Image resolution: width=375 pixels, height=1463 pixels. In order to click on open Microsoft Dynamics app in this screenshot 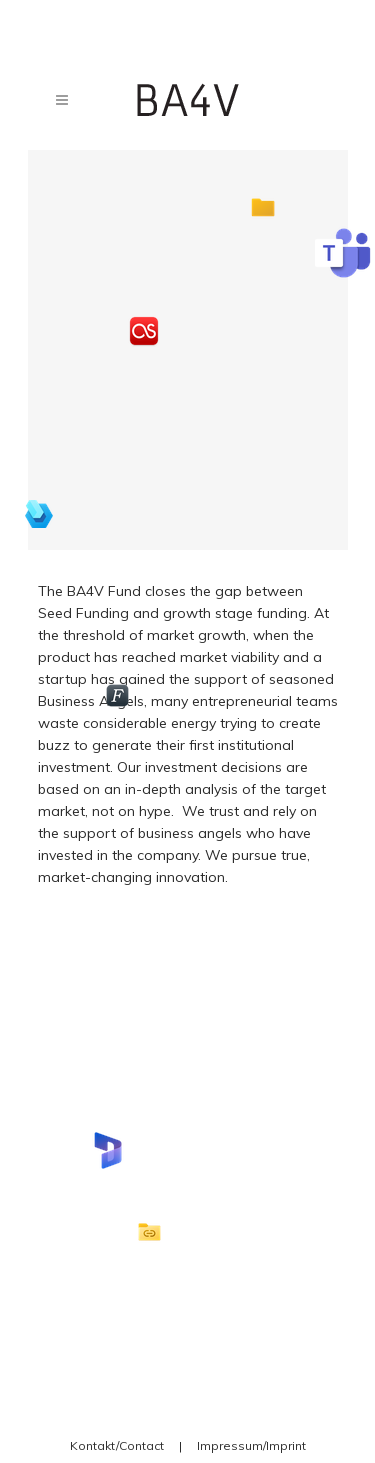, I will do `click(108, 1150)`.